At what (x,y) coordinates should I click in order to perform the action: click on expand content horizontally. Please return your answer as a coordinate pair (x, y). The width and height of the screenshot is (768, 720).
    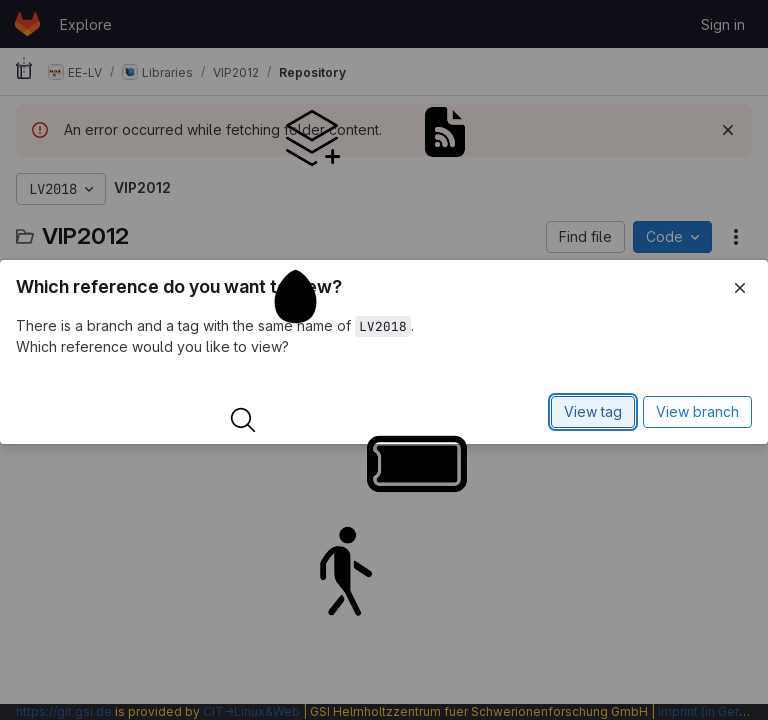
    Looking at the image, I should click on (24, 65).